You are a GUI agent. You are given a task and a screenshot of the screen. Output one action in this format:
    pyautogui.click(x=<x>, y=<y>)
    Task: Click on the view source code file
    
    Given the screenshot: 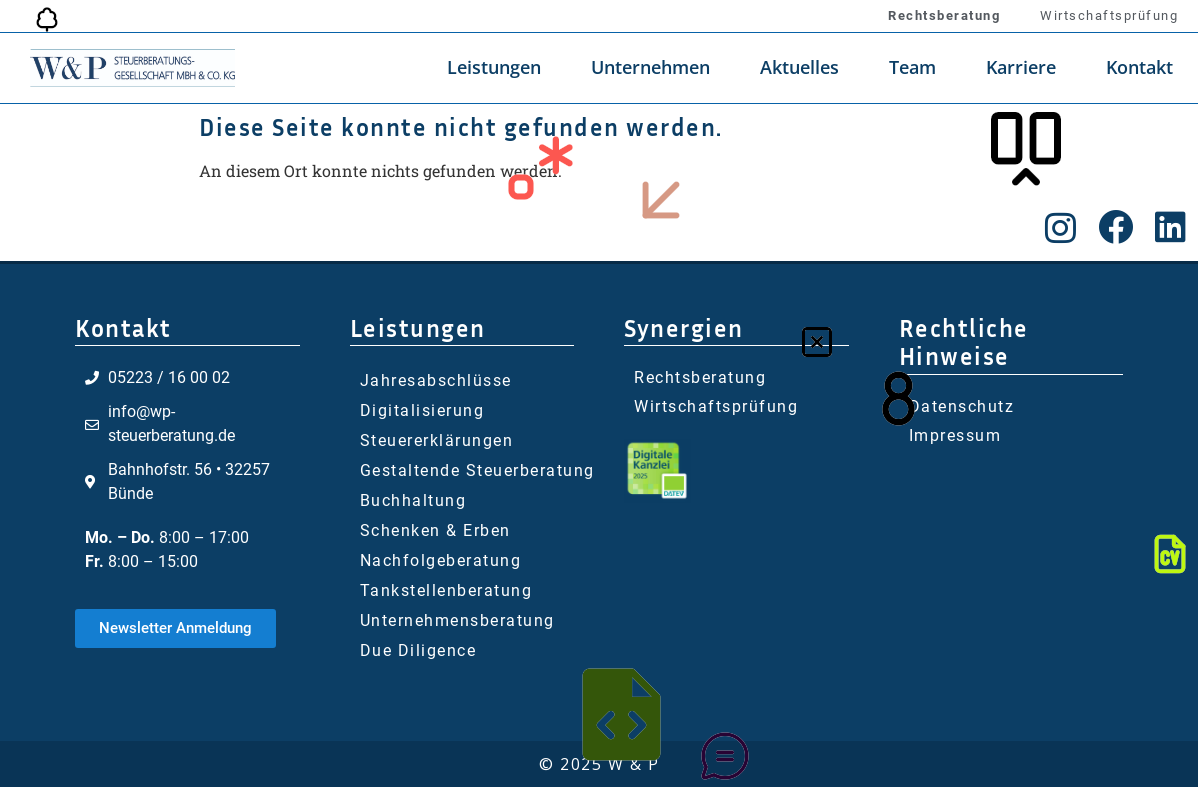 What is the action you would take?
    pyautogui.click(x=621, y=714)
    